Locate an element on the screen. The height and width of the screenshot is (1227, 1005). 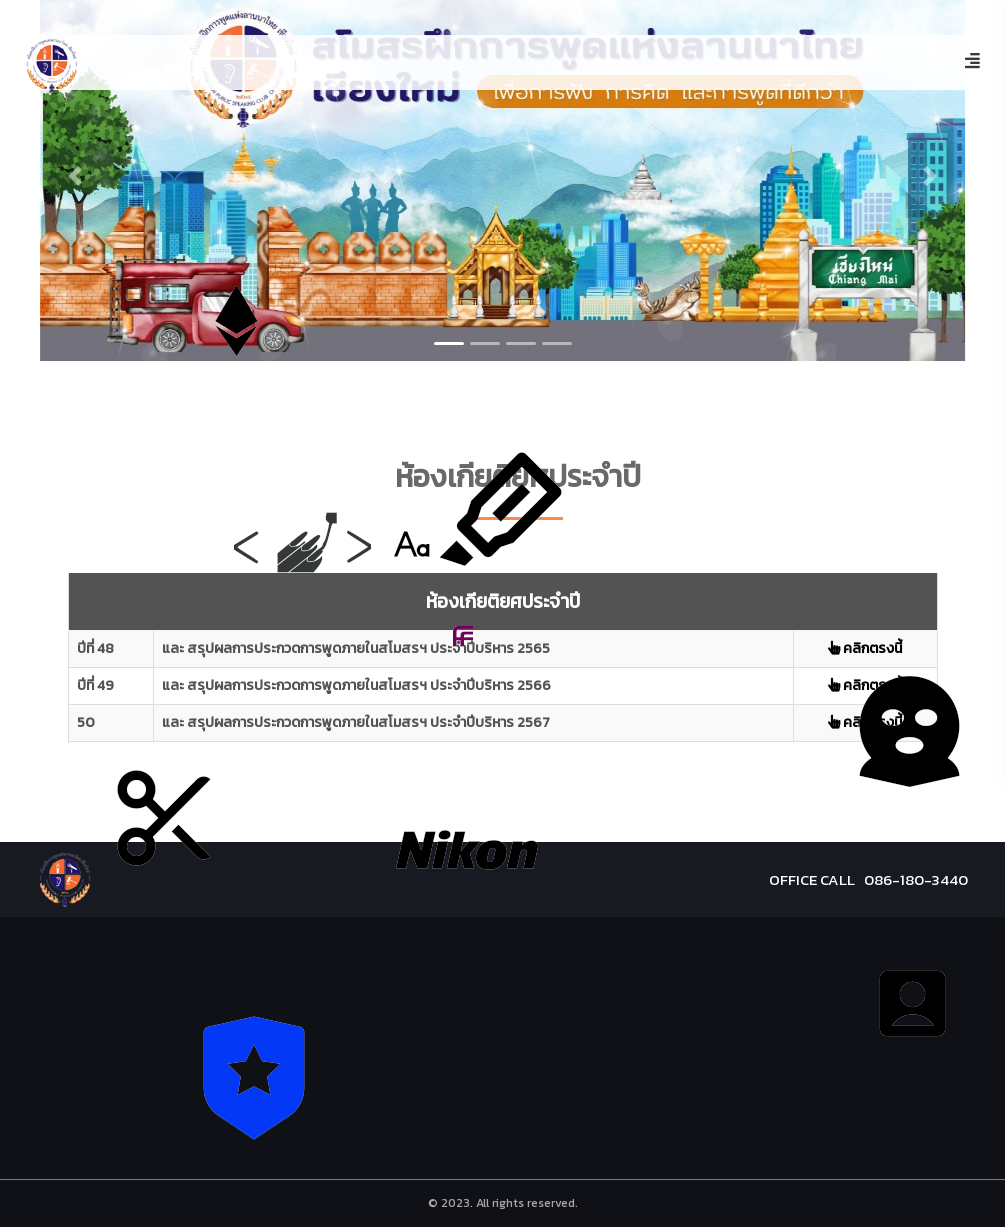
ethereum cryptocurrency logo is located at coordinates (236, 320).